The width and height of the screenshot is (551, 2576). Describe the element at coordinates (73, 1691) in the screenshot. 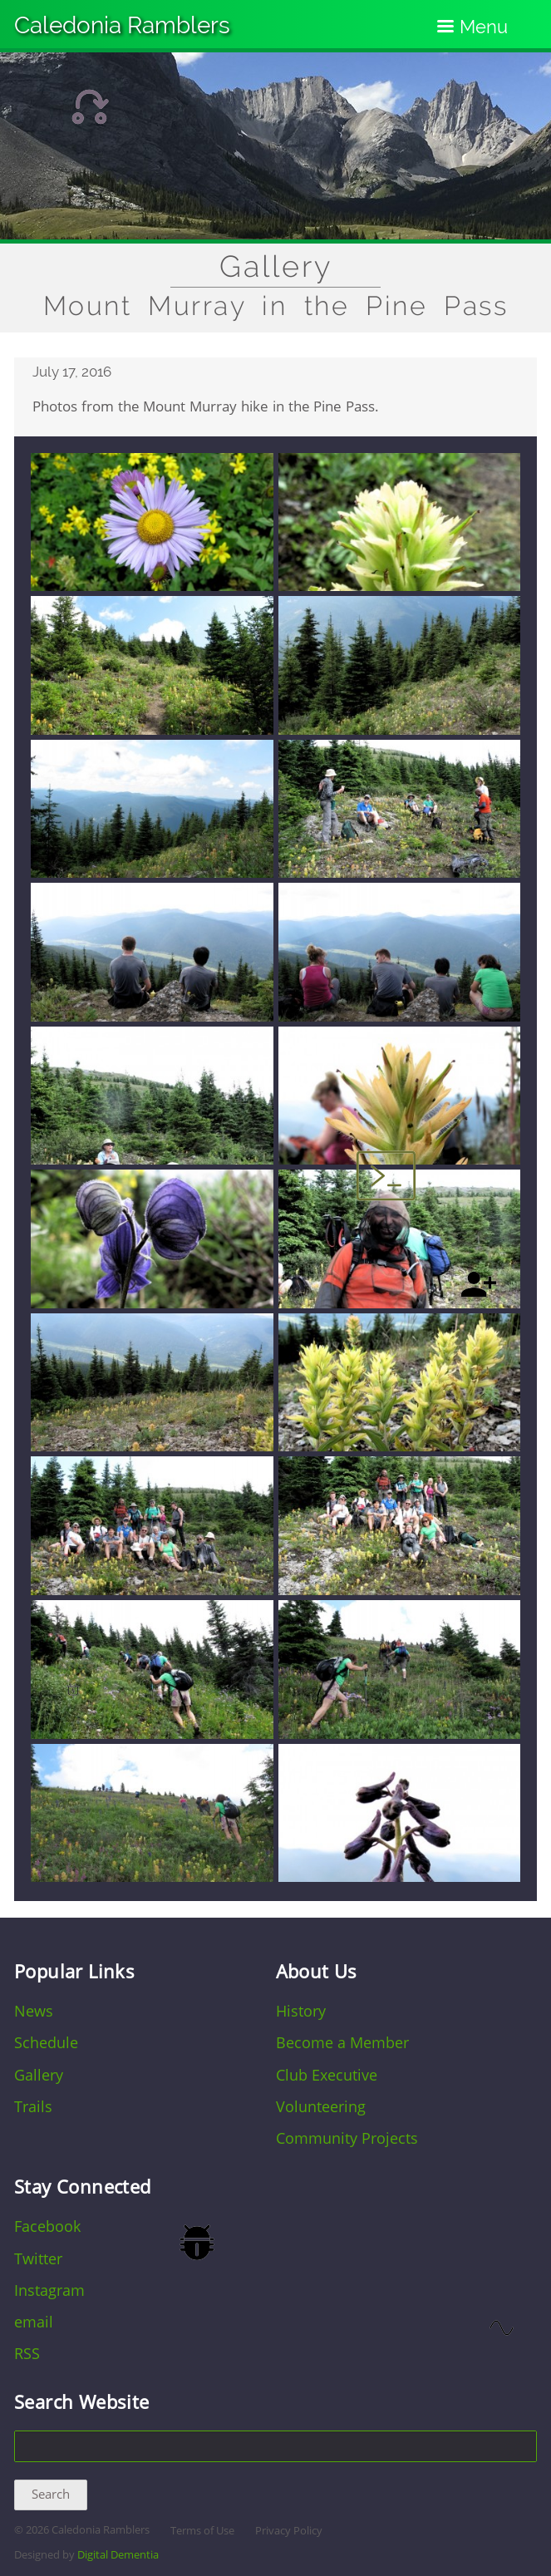

I see `device is currently charging` at that location.